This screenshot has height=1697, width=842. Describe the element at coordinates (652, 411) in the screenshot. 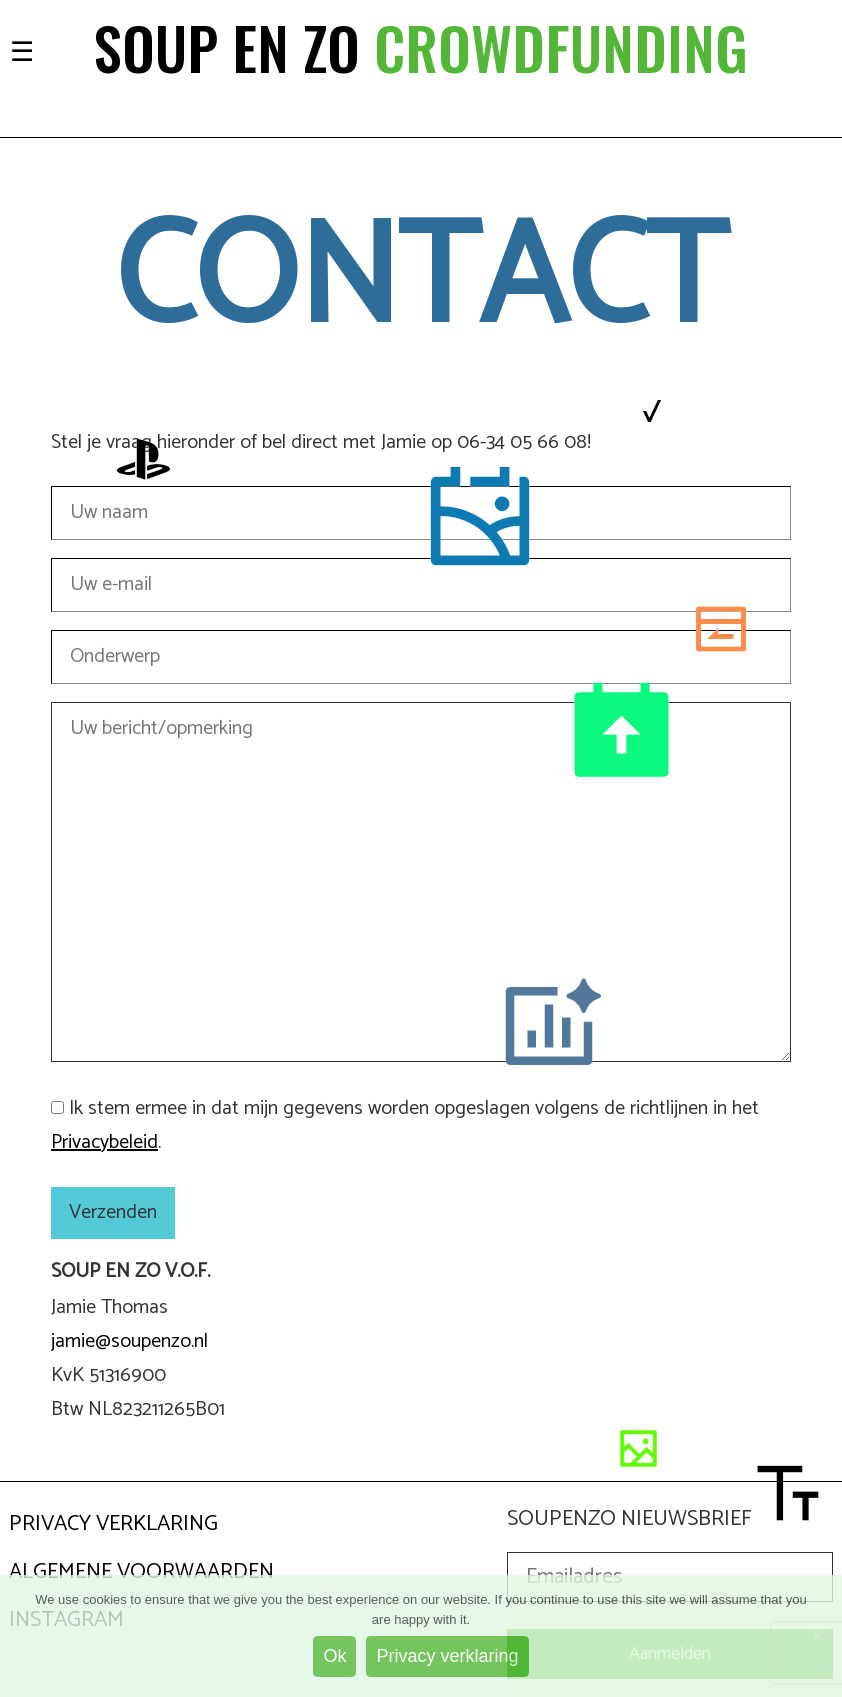

I see `verizon wireless app or account access` at that location.